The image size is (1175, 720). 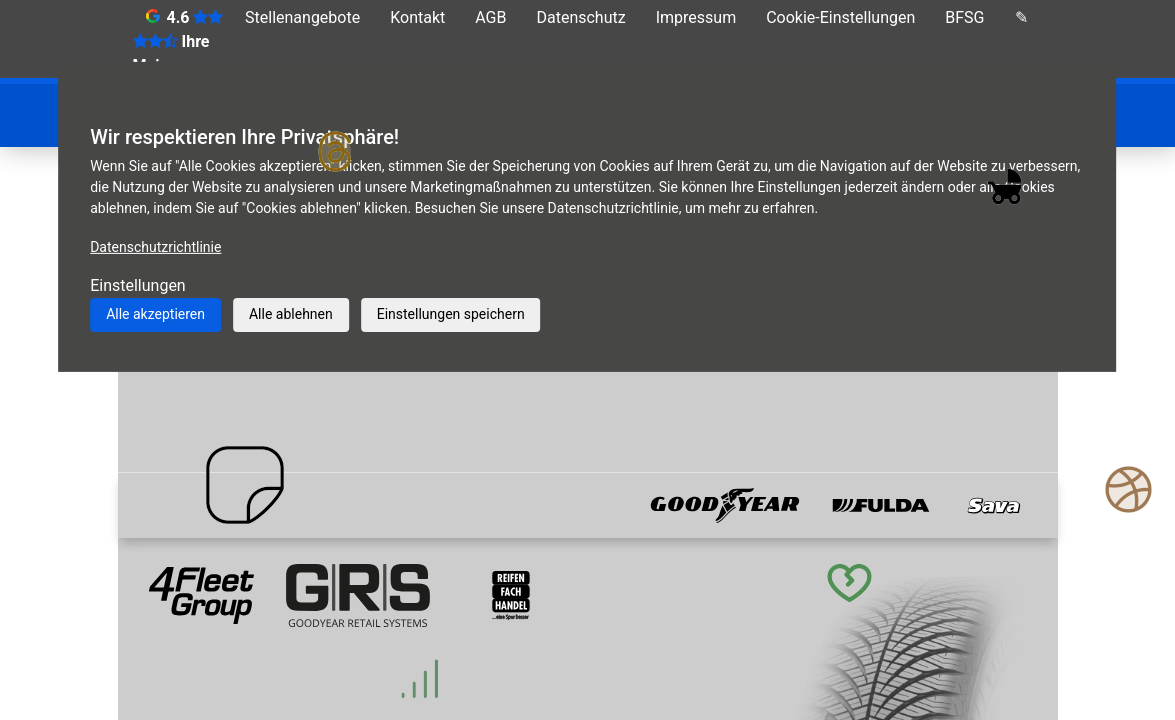 I want to click on add a sticker to your message, so click(x=245, y=485).